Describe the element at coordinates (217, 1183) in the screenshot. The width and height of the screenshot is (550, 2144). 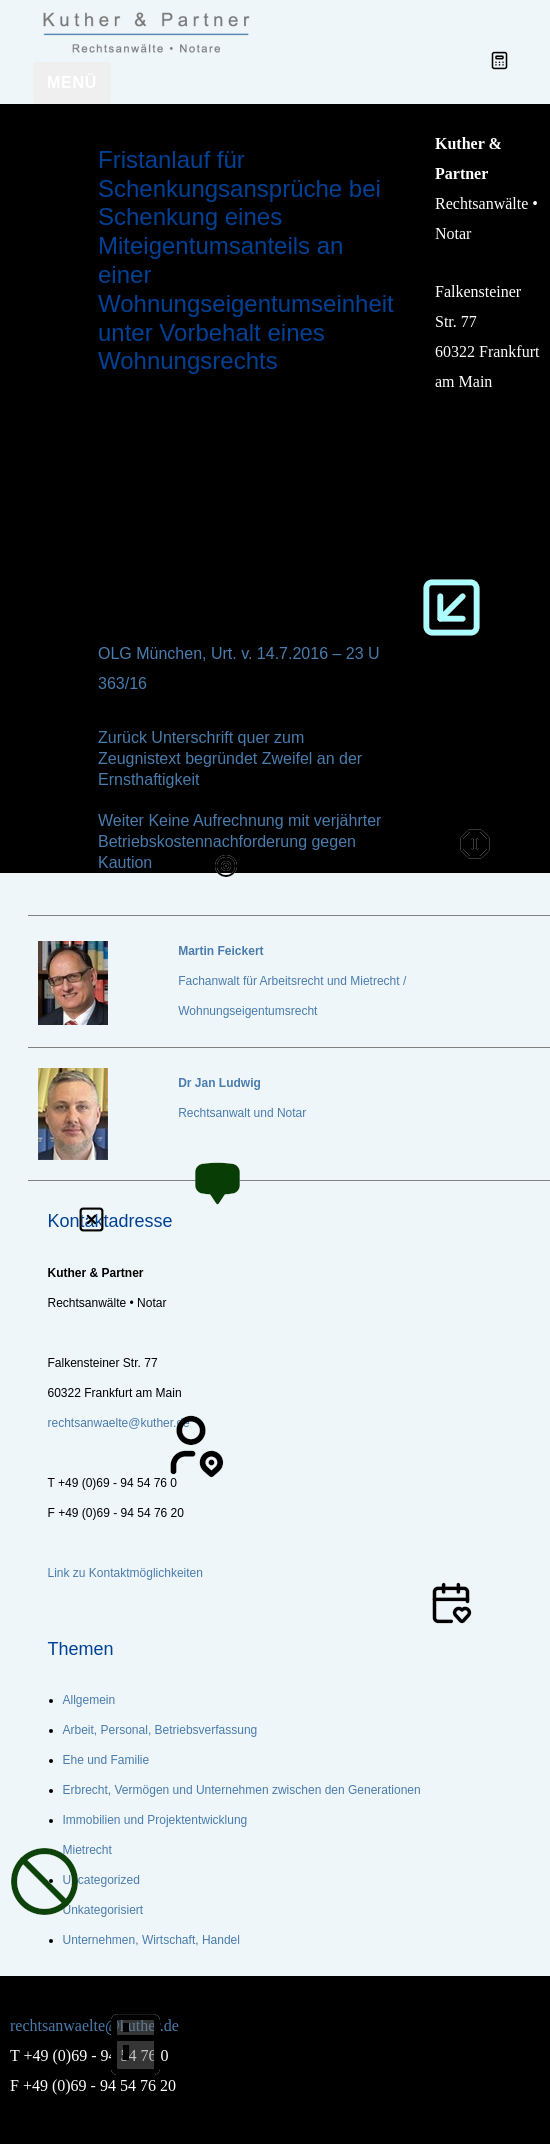
I see `open chat or messaging` at that location.